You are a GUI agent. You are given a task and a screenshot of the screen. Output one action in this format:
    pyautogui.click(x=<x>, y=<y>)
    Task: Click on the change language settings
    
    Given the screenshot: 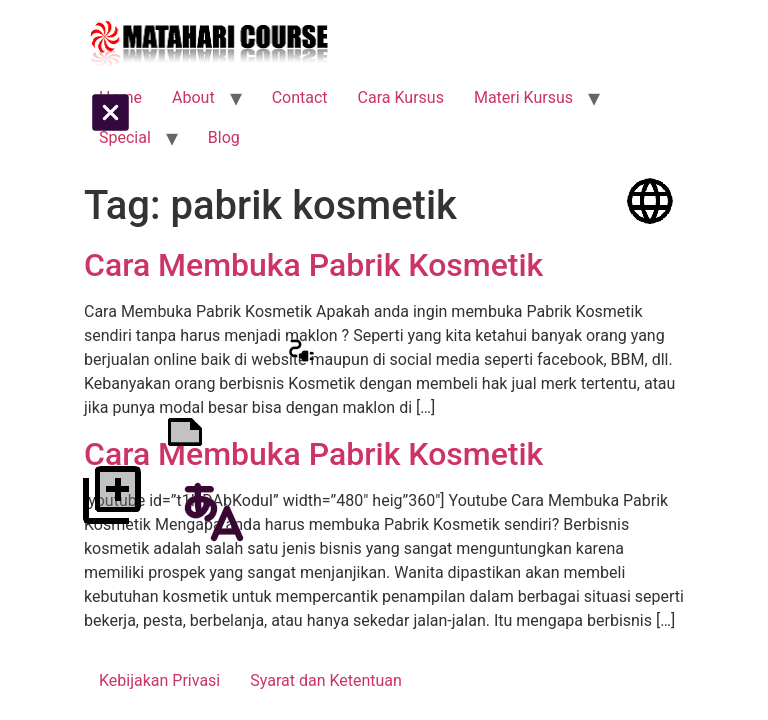 What is the action you would take?
    pyautogui.click(x=650, y=201)
    